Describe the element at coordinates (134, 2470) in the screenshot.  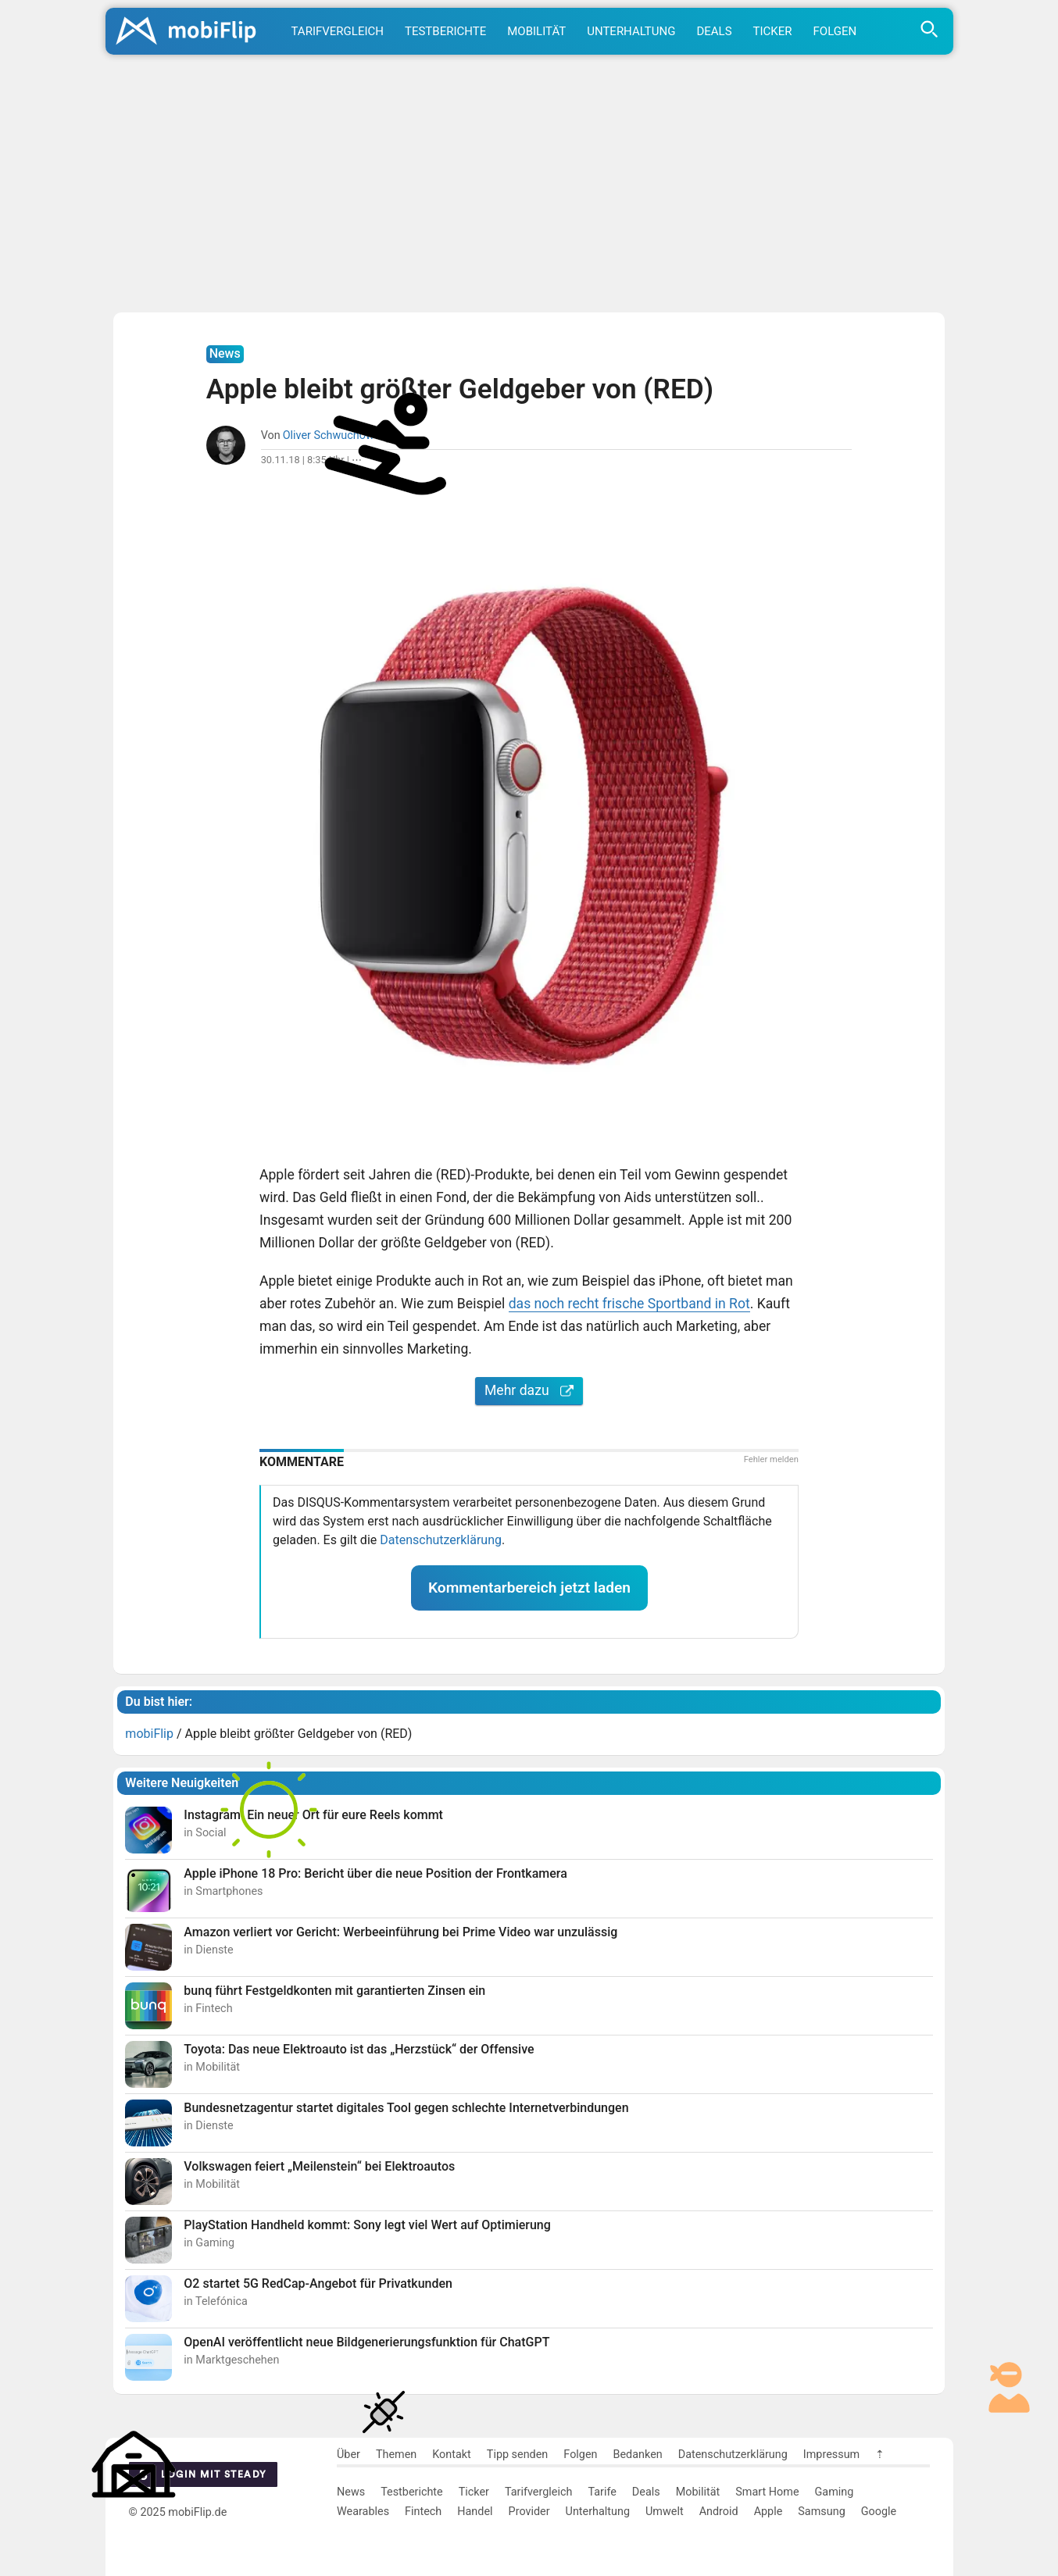
I see `access farm or agricultural settings` at that location.